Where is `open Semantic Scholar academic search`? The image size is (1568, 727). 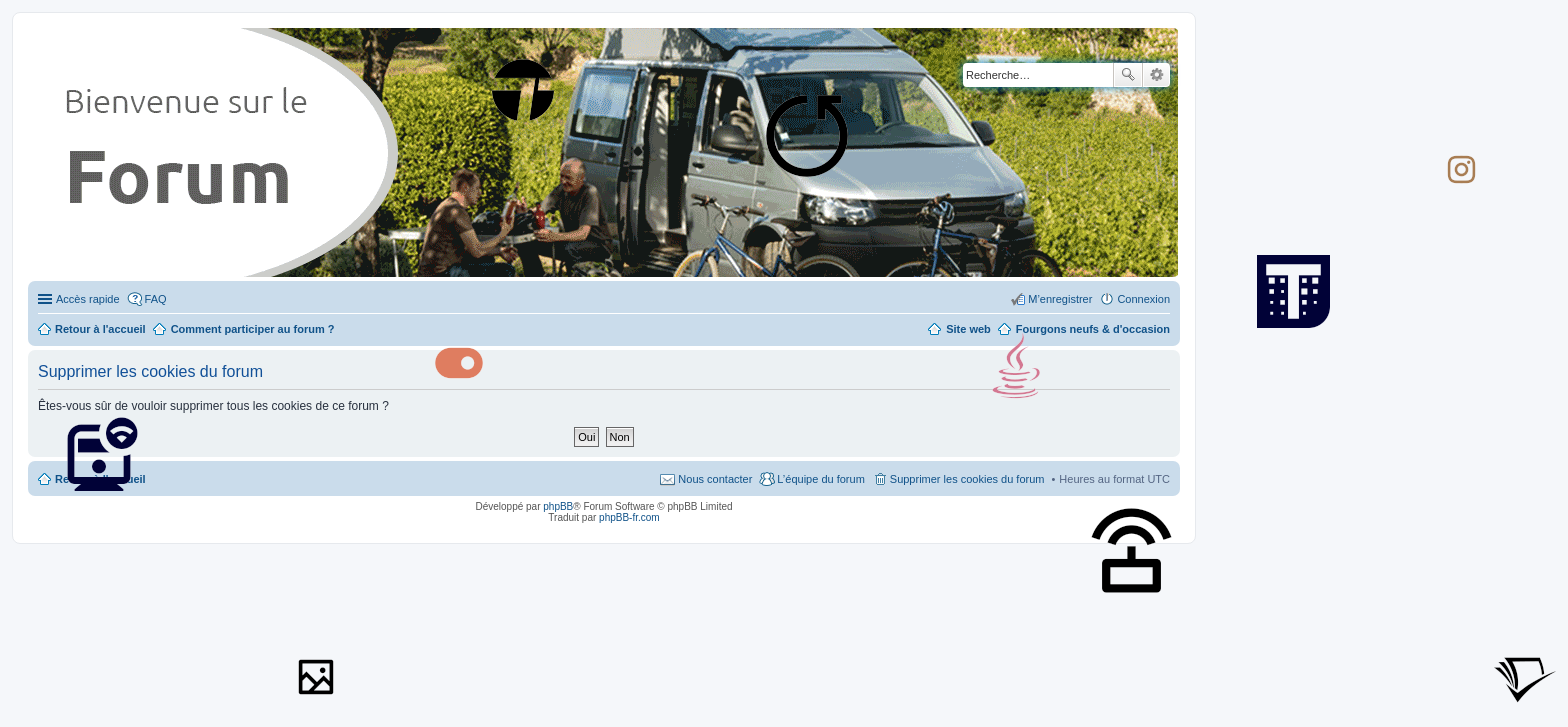 open Semantic Scholar academic search is located at coordinates (1525, 680).